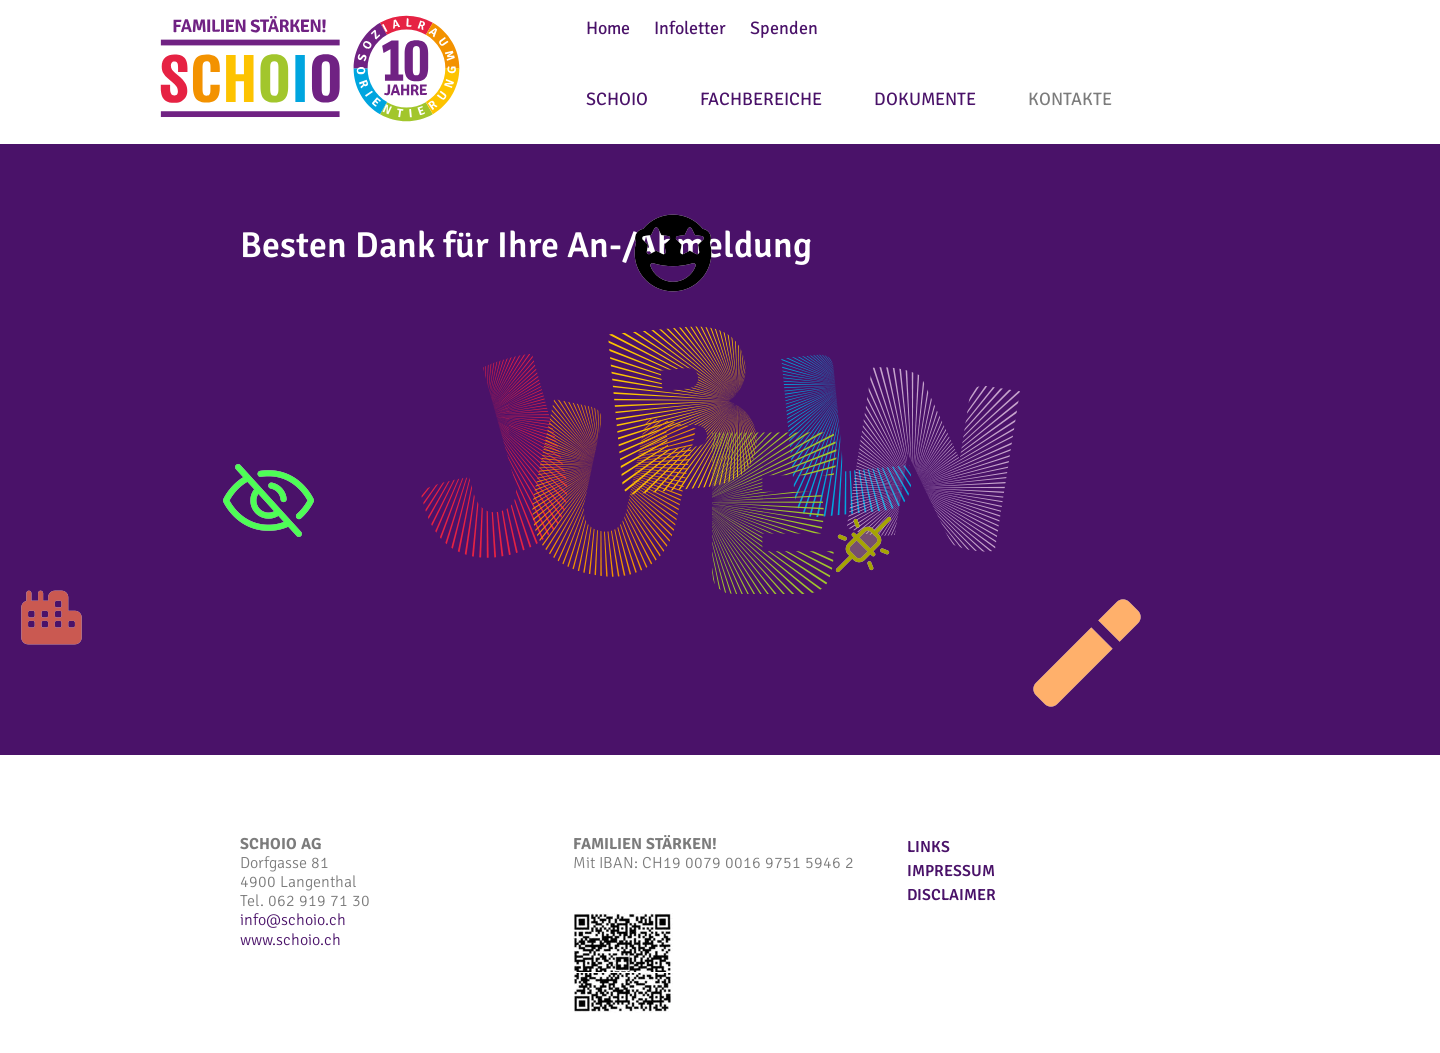  What do you see at coordinates (863, 544) in the screenshot?
I see `indicates an active connection or paired devices` at bounding box center [863, 544].